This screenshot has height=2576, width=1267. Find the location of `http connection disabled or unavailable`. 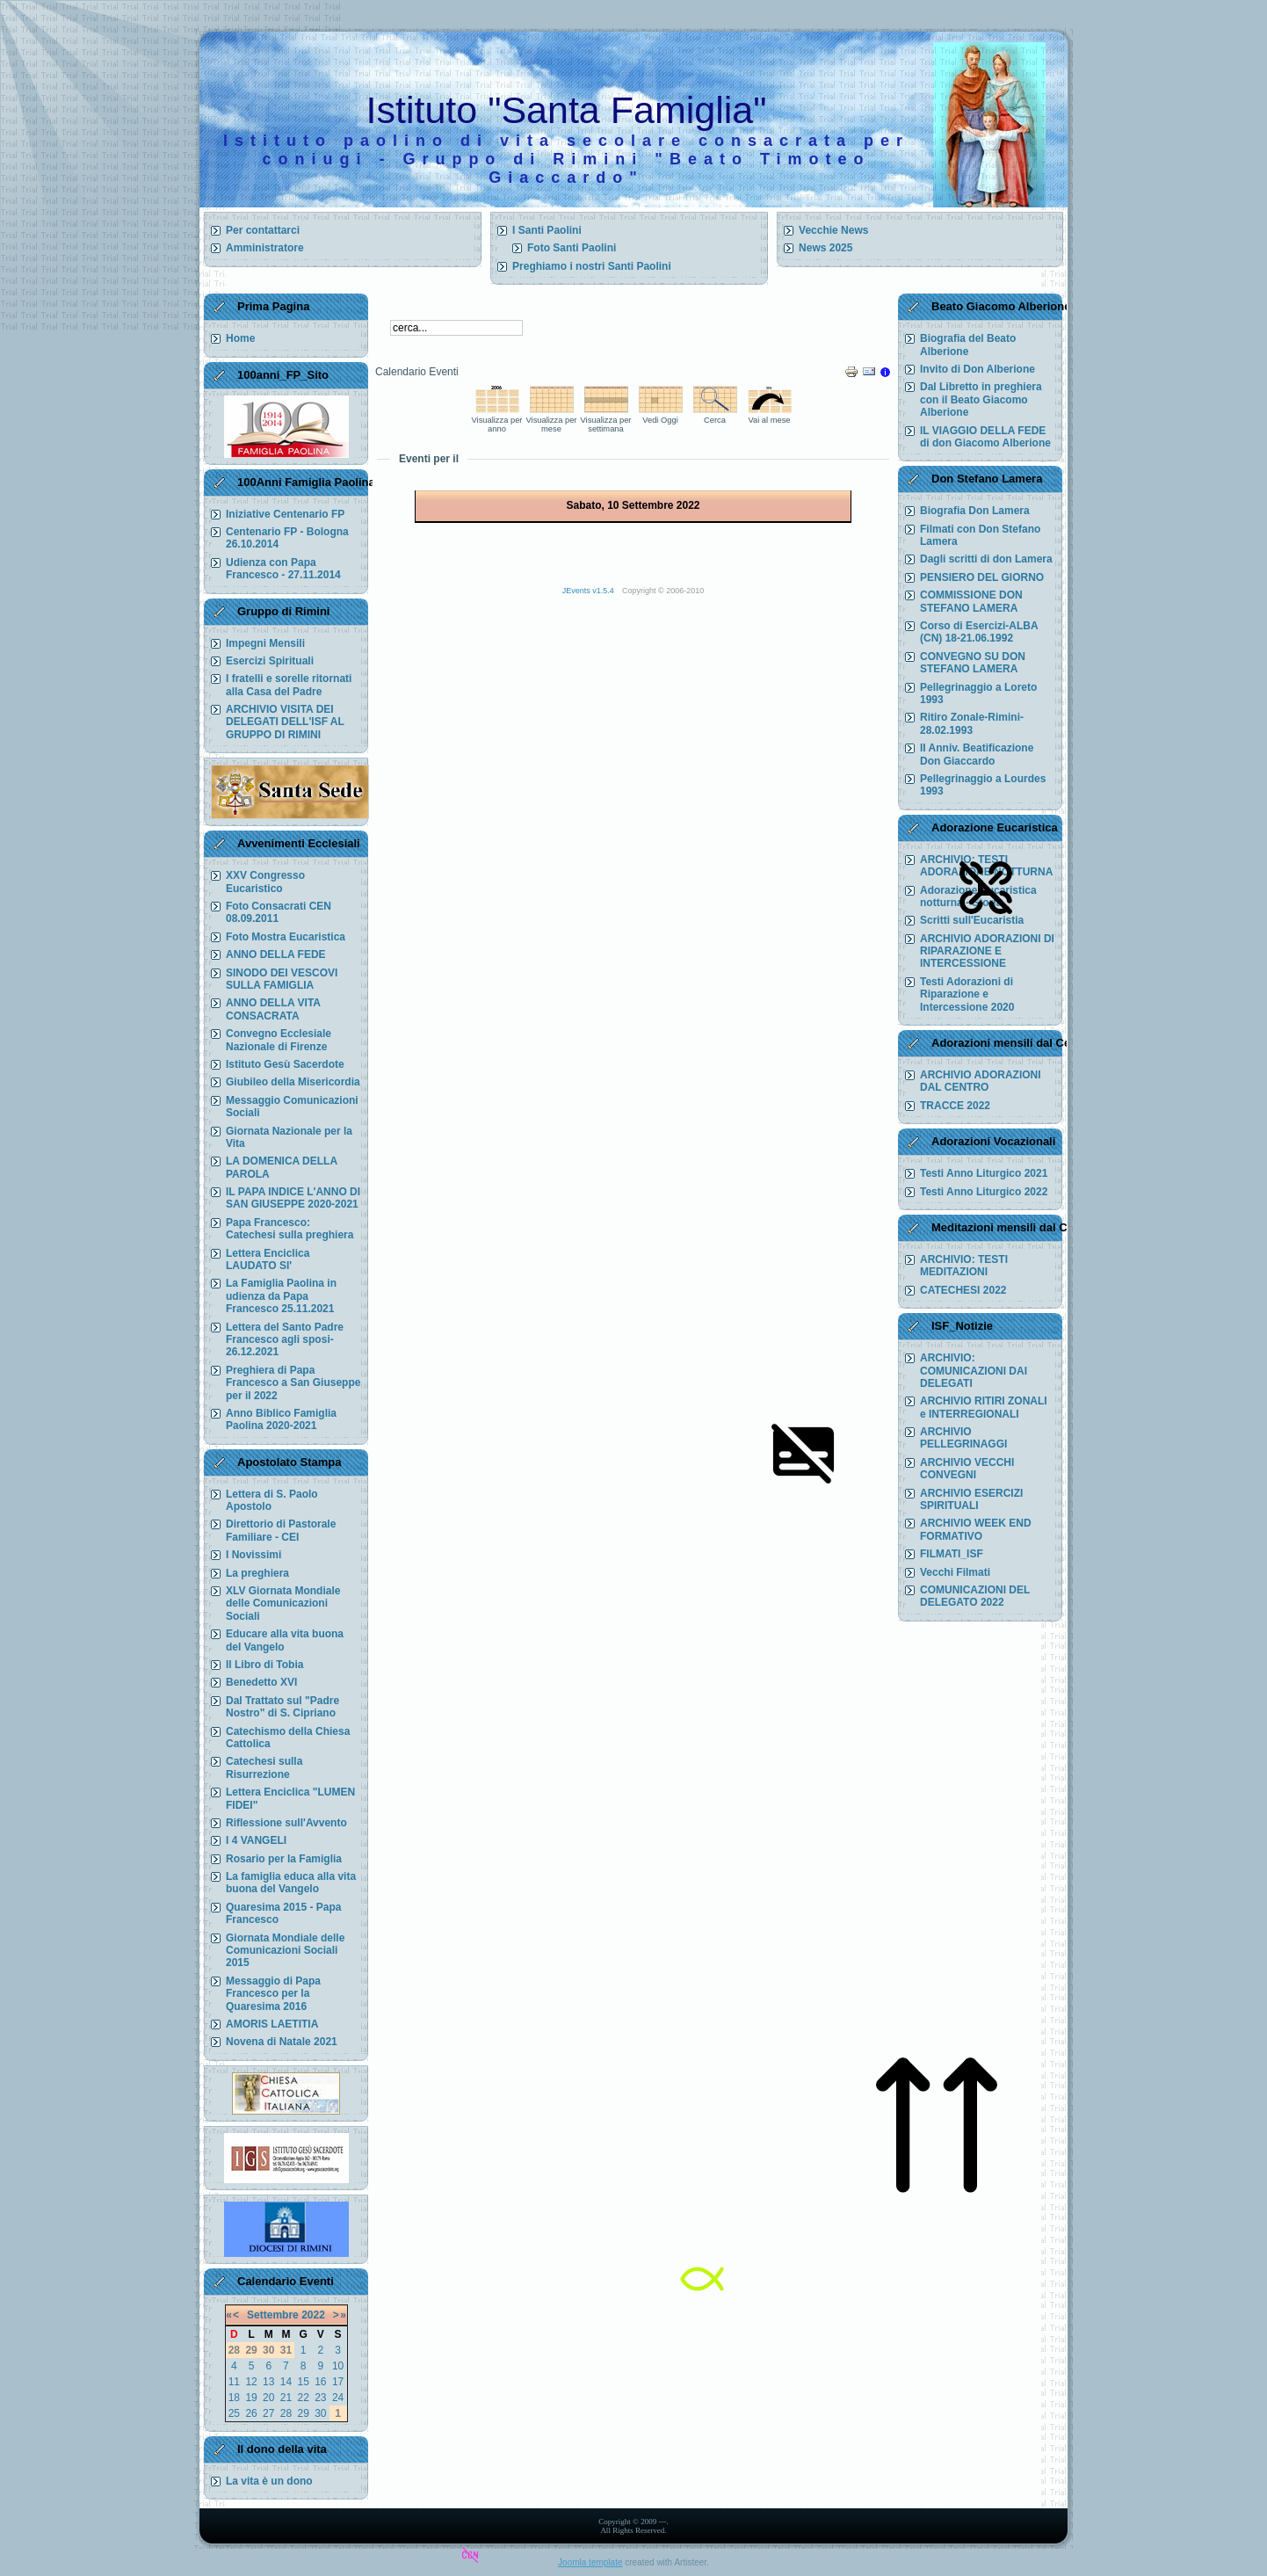

http connection disabled or unavailable is located at coordinates (470, 2555).